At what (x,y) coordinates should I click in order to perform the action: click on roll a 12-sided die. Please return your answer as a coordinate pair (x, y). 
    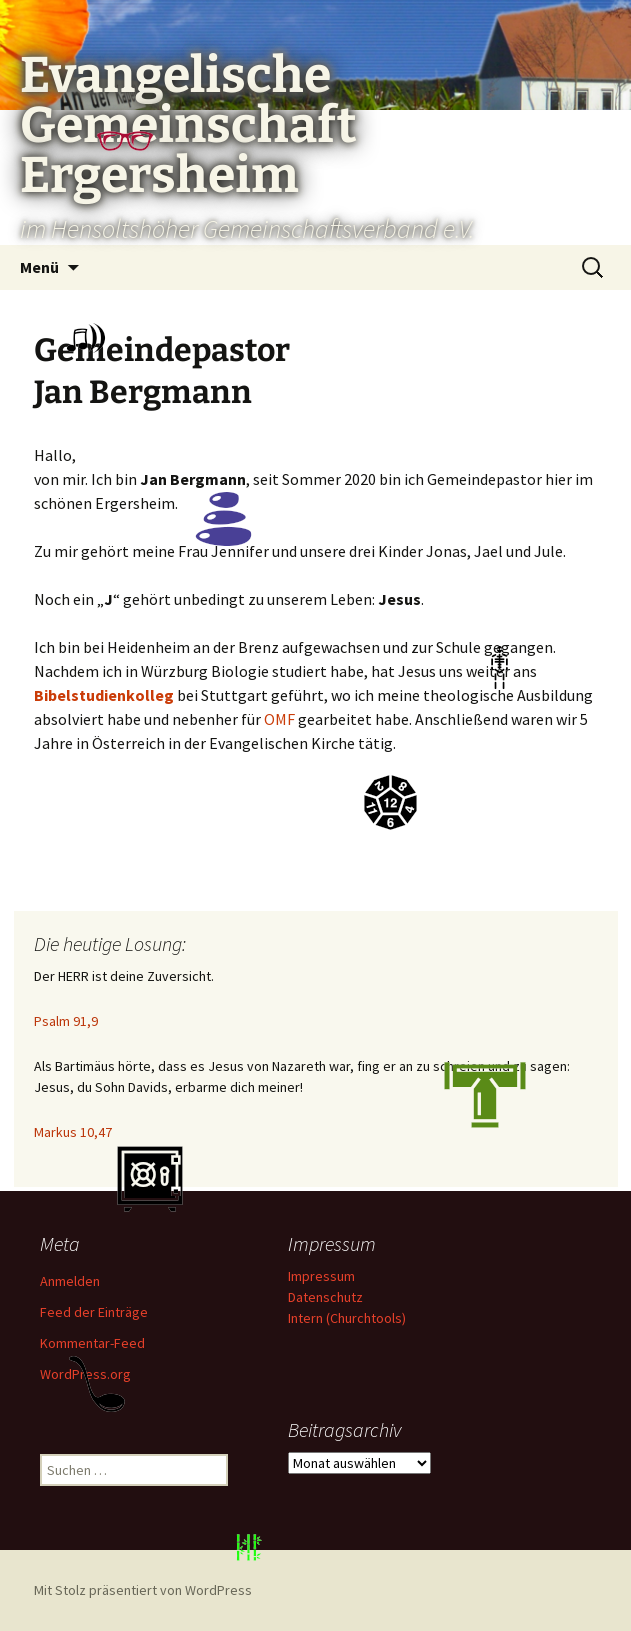
    Looking at the image, I should click on (390, 802).